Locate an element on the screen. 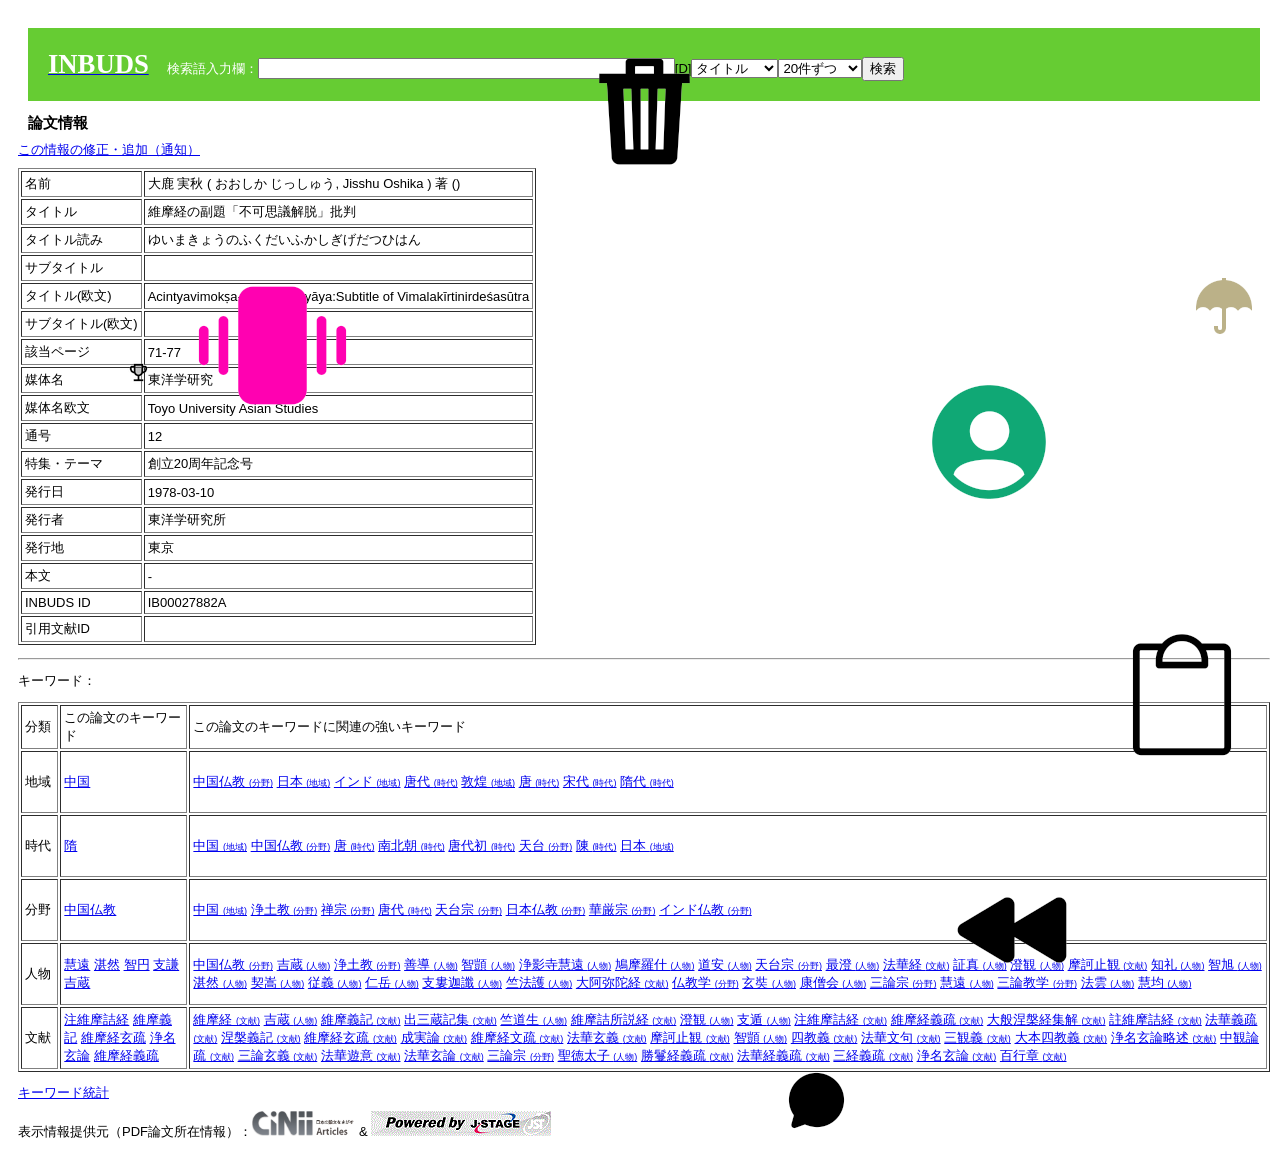 This screenshot has height=1158, width=1288. view achievements or awards is located at coordinates (138, 372).